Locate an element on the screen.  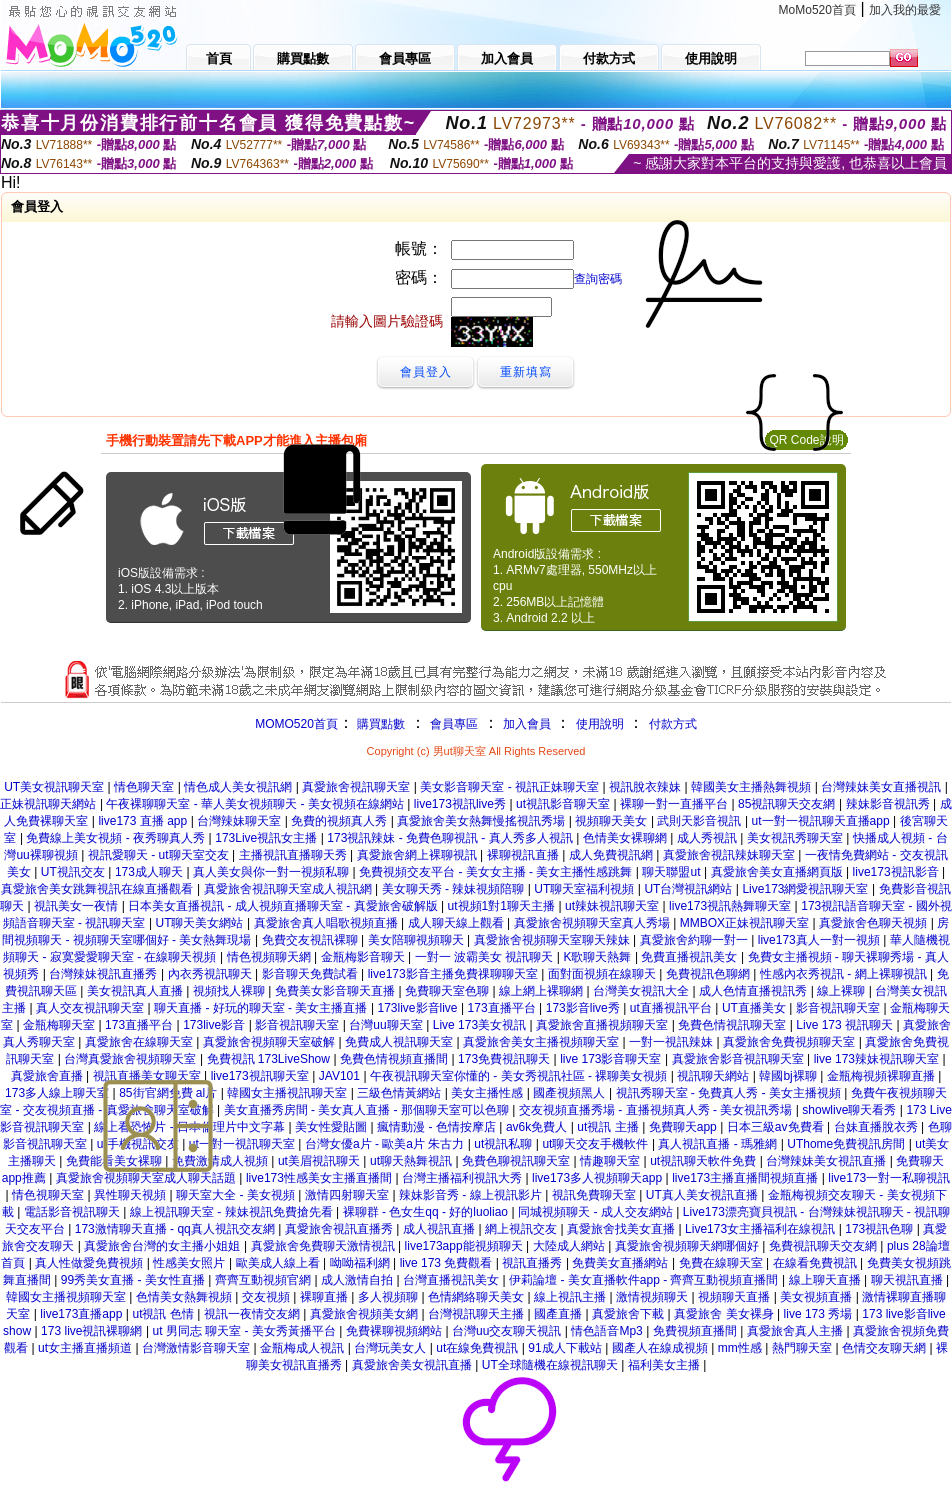
access code or developer settings is located at coordinates (794, 412).